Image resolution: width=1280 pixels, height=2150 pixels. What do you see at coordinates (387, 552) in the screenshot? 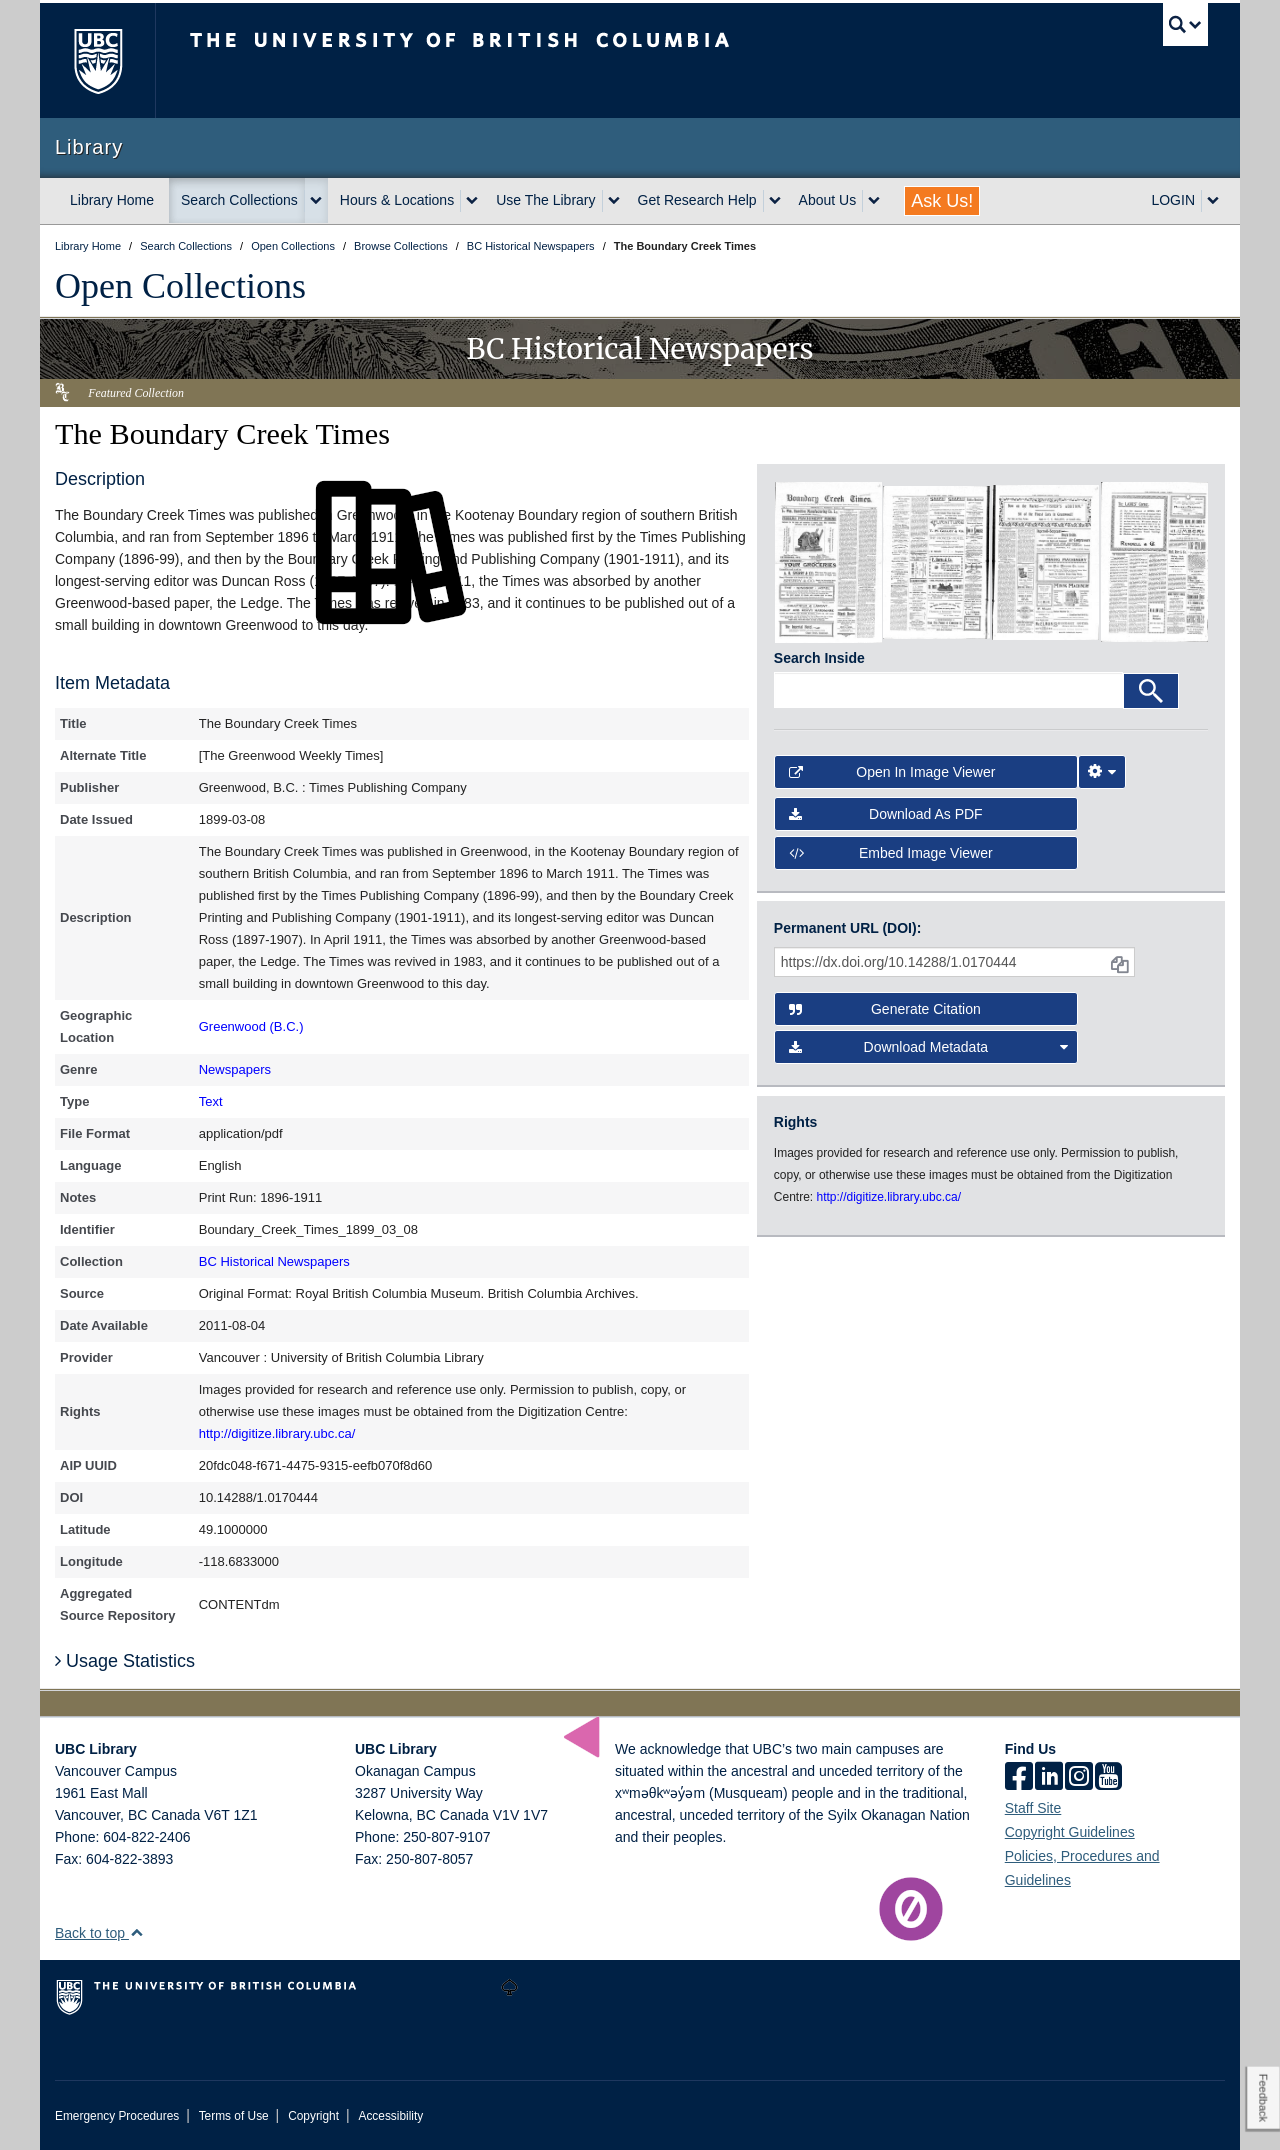
I see `browse your digital library` at bounding box center [387, 552].